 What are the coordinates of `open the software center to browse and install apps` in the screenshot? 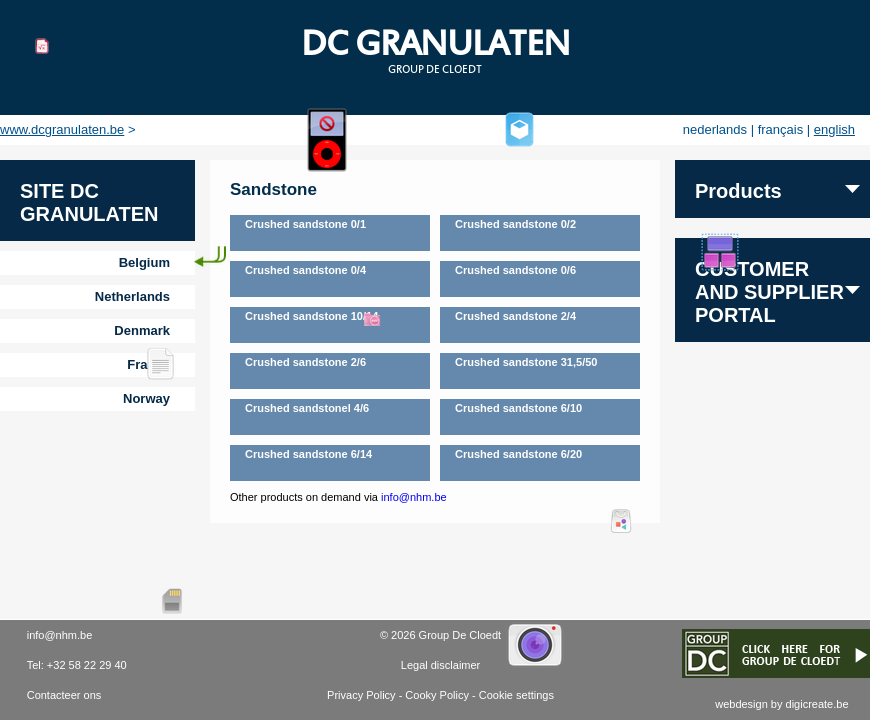 It's located at (621, 521).